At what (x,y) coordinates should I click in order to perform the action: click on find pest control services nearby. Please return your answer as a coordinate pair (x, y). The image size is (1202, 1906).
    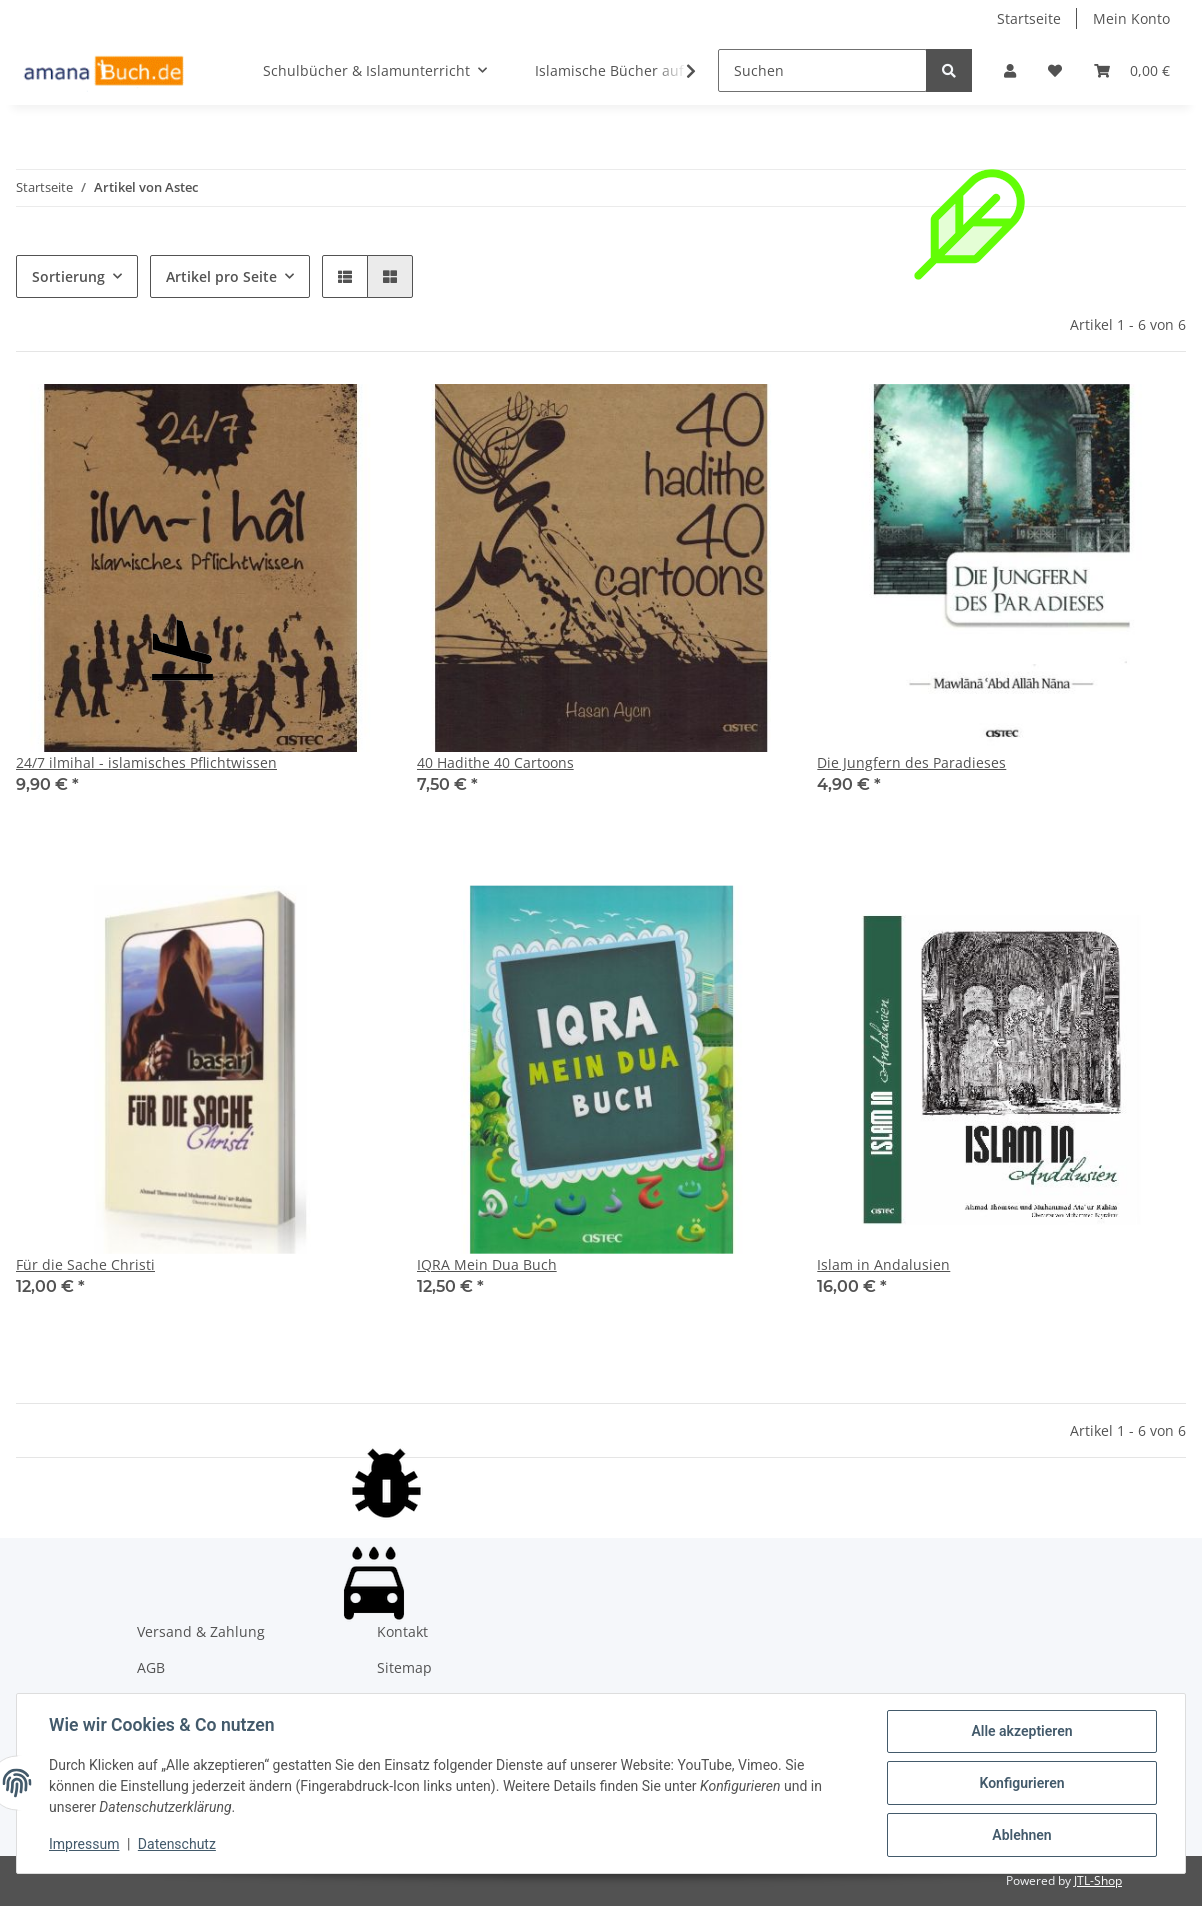
    Looking at the image, I should click on (386, 1483).